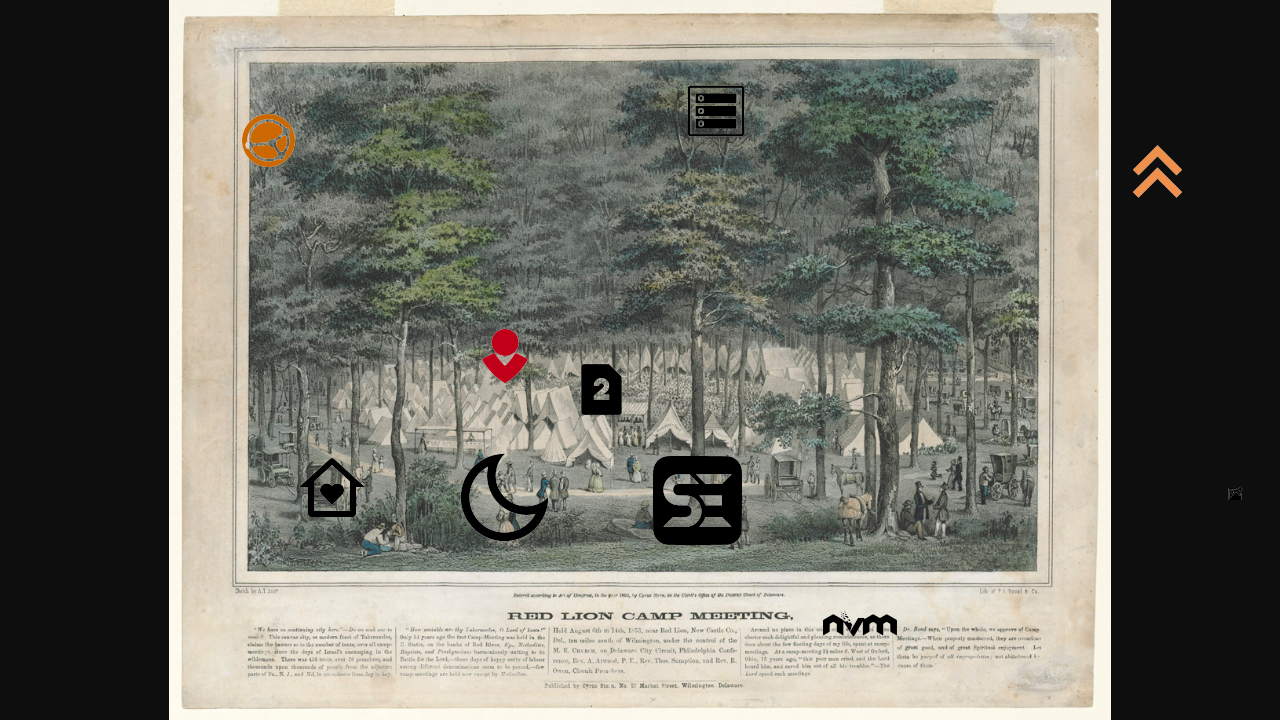 The image size is (1280, 720). What do you see at coordinates (716, 111) in the screenshot?
I see `openmediavault network-attached storage application` at bounding box center [716, 111].